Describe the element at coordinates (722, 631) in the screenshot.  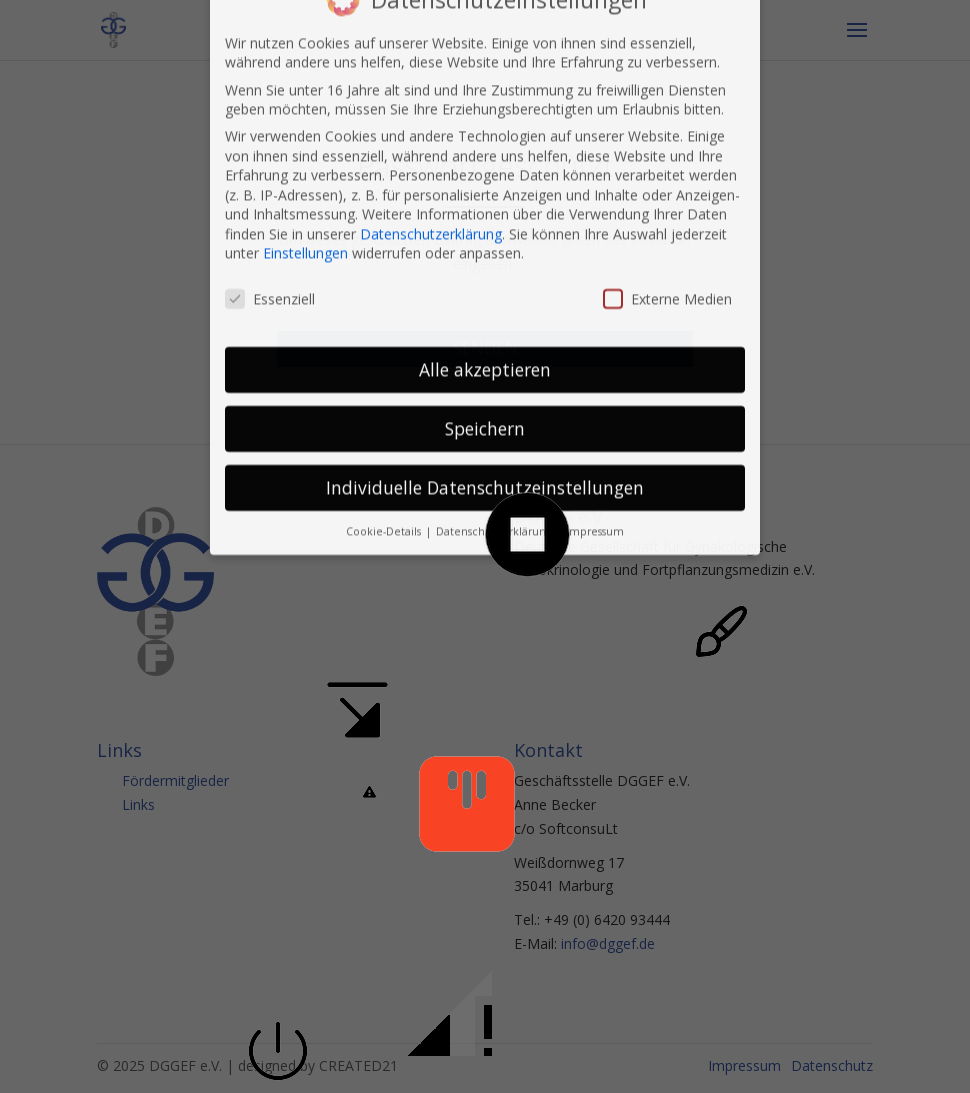
I see `customize appearance or theme settings` at that location.